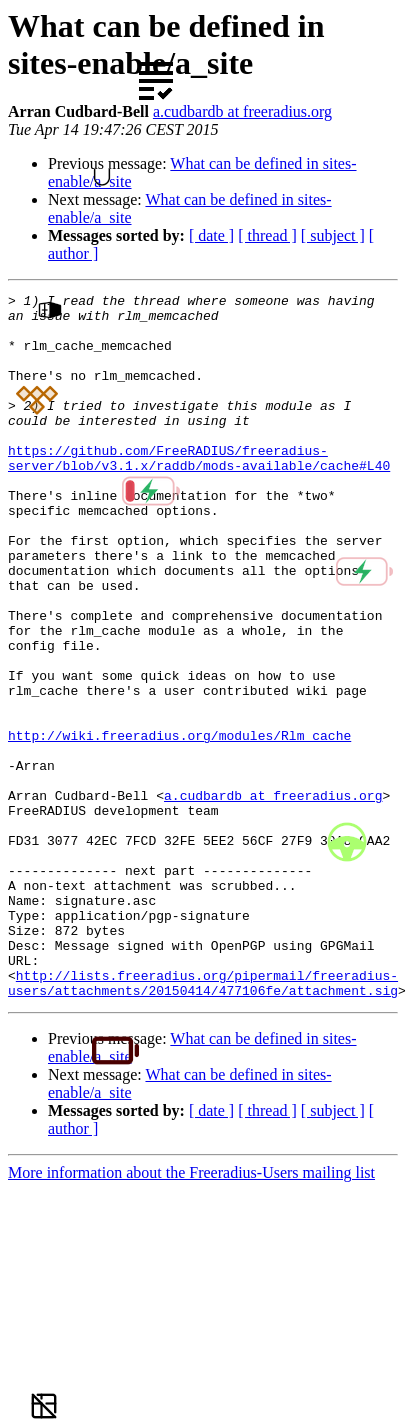  I want to click on access driving or navigation mode, so click(347, 842).